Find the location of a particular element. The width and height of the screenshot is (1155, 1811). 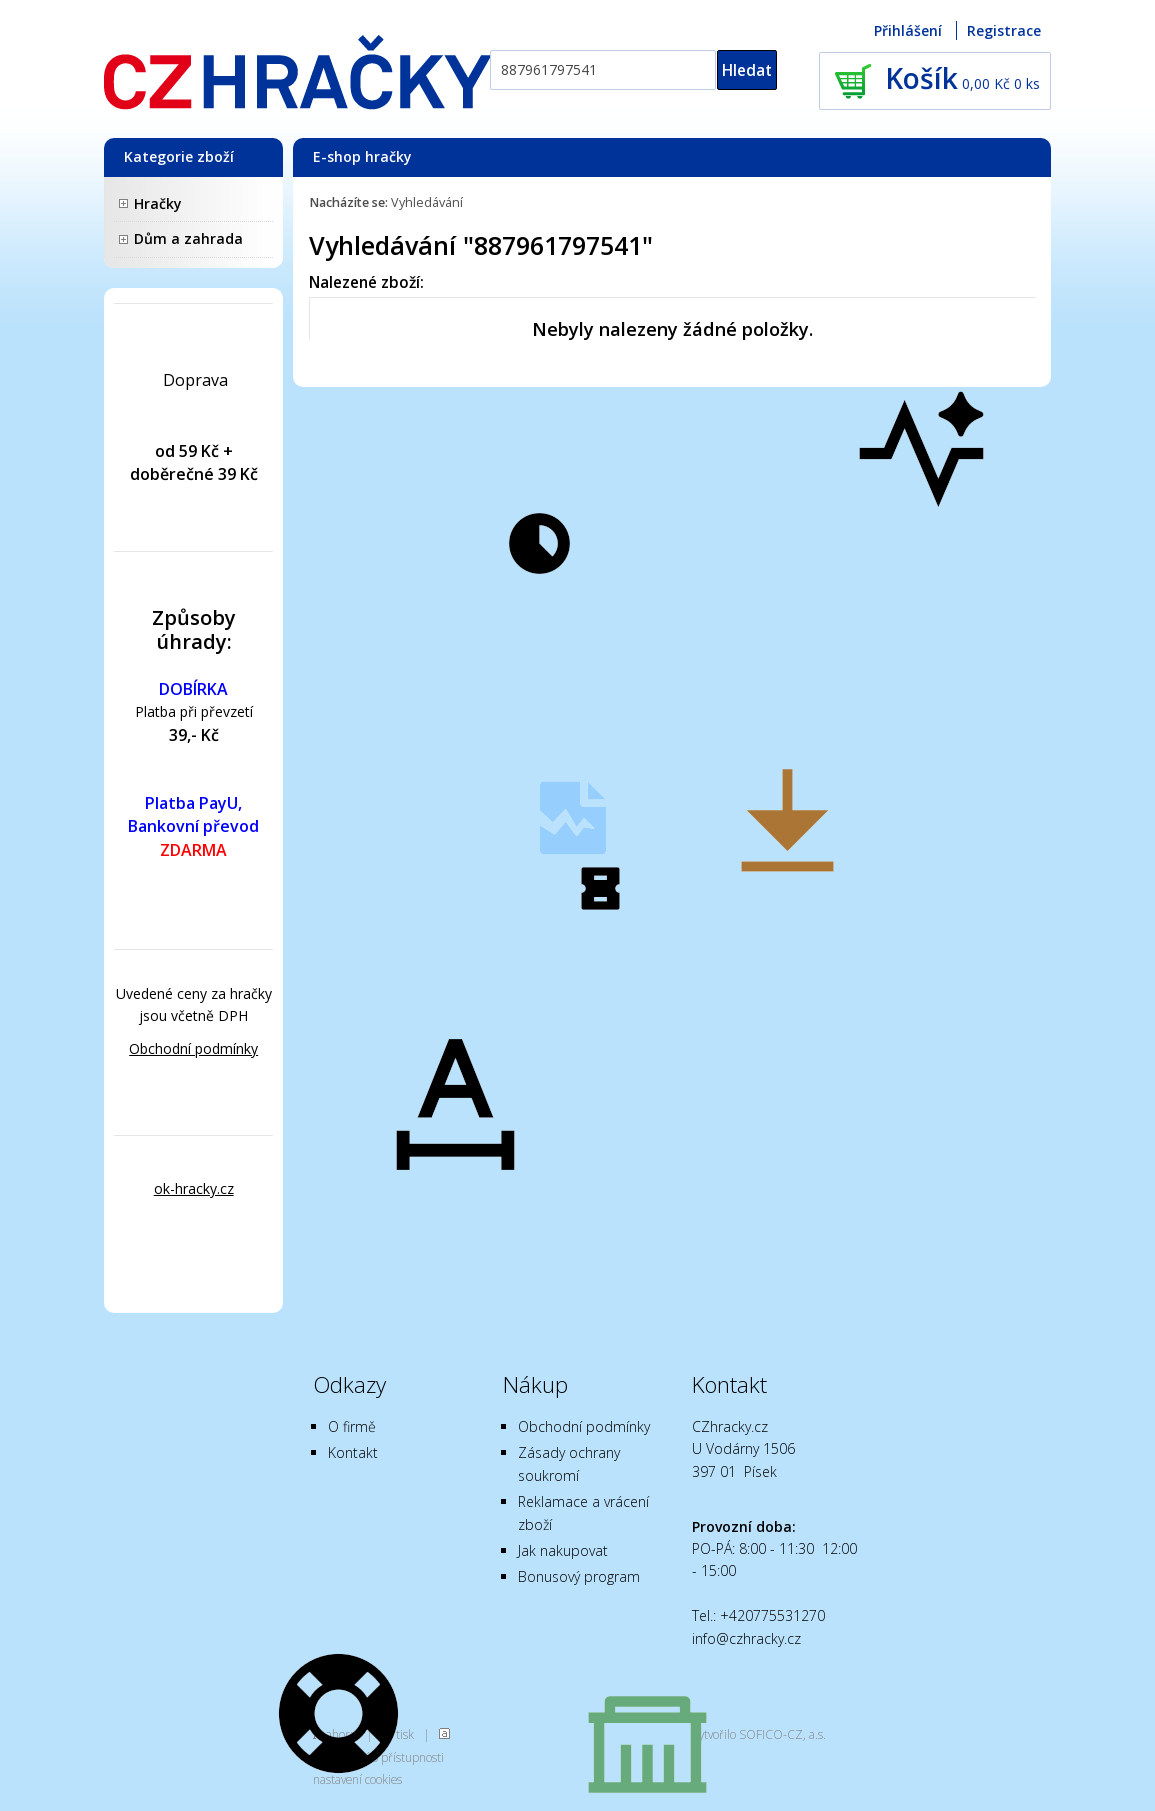

adjust letter spacing in text is located at coordinates (455, 1104).